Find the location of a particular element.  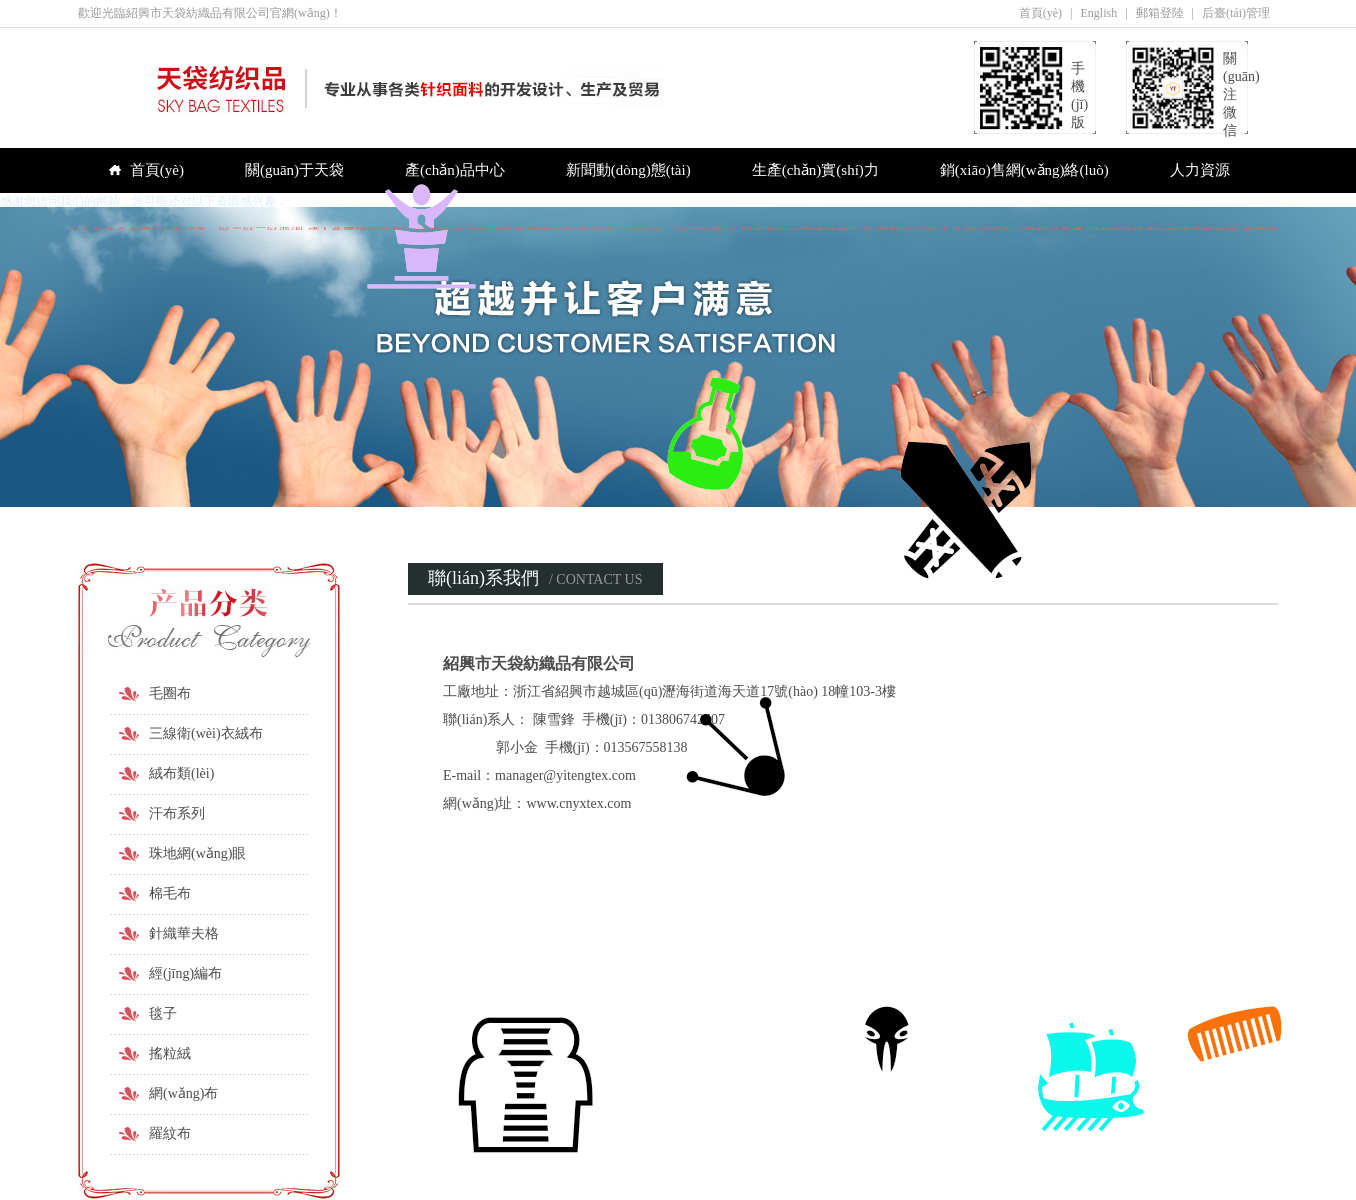

access grooming or personal care settings is located at coordinates (1234, 1034).